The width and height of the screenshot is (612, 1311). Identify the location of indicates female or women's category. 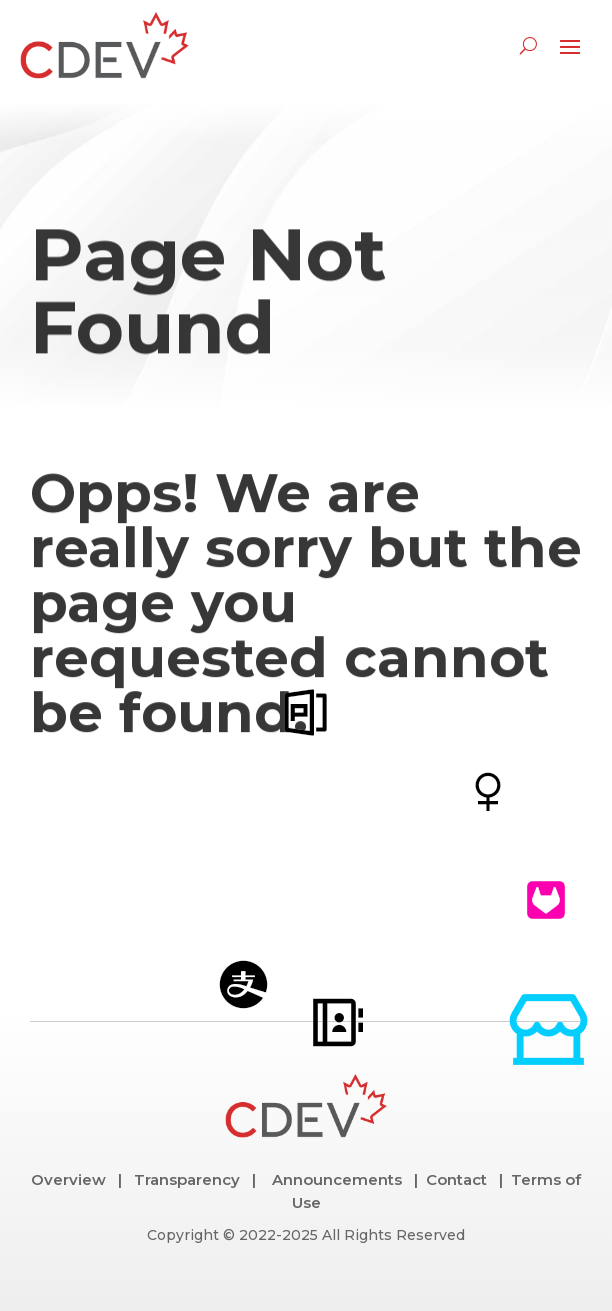
(488, 791).